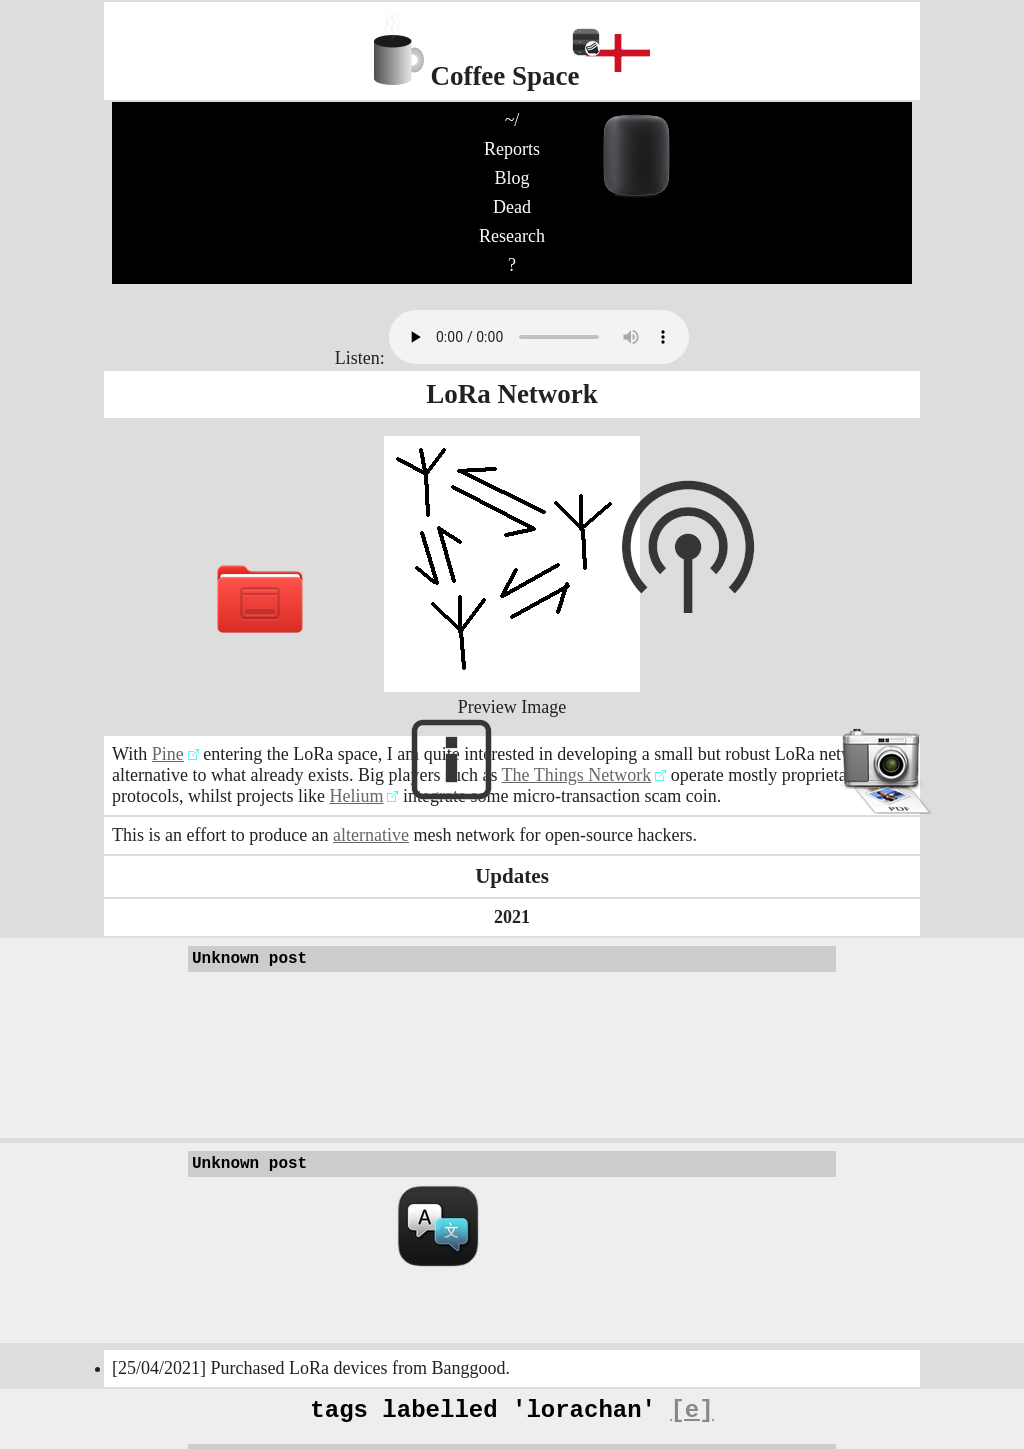 The width and height of the screenshot is (1024, 1449). What do you see at coordinates (586, 42) in the screenshot?
I see `configure kerberos authentication settings for network server` at bounding box center [586, 42].